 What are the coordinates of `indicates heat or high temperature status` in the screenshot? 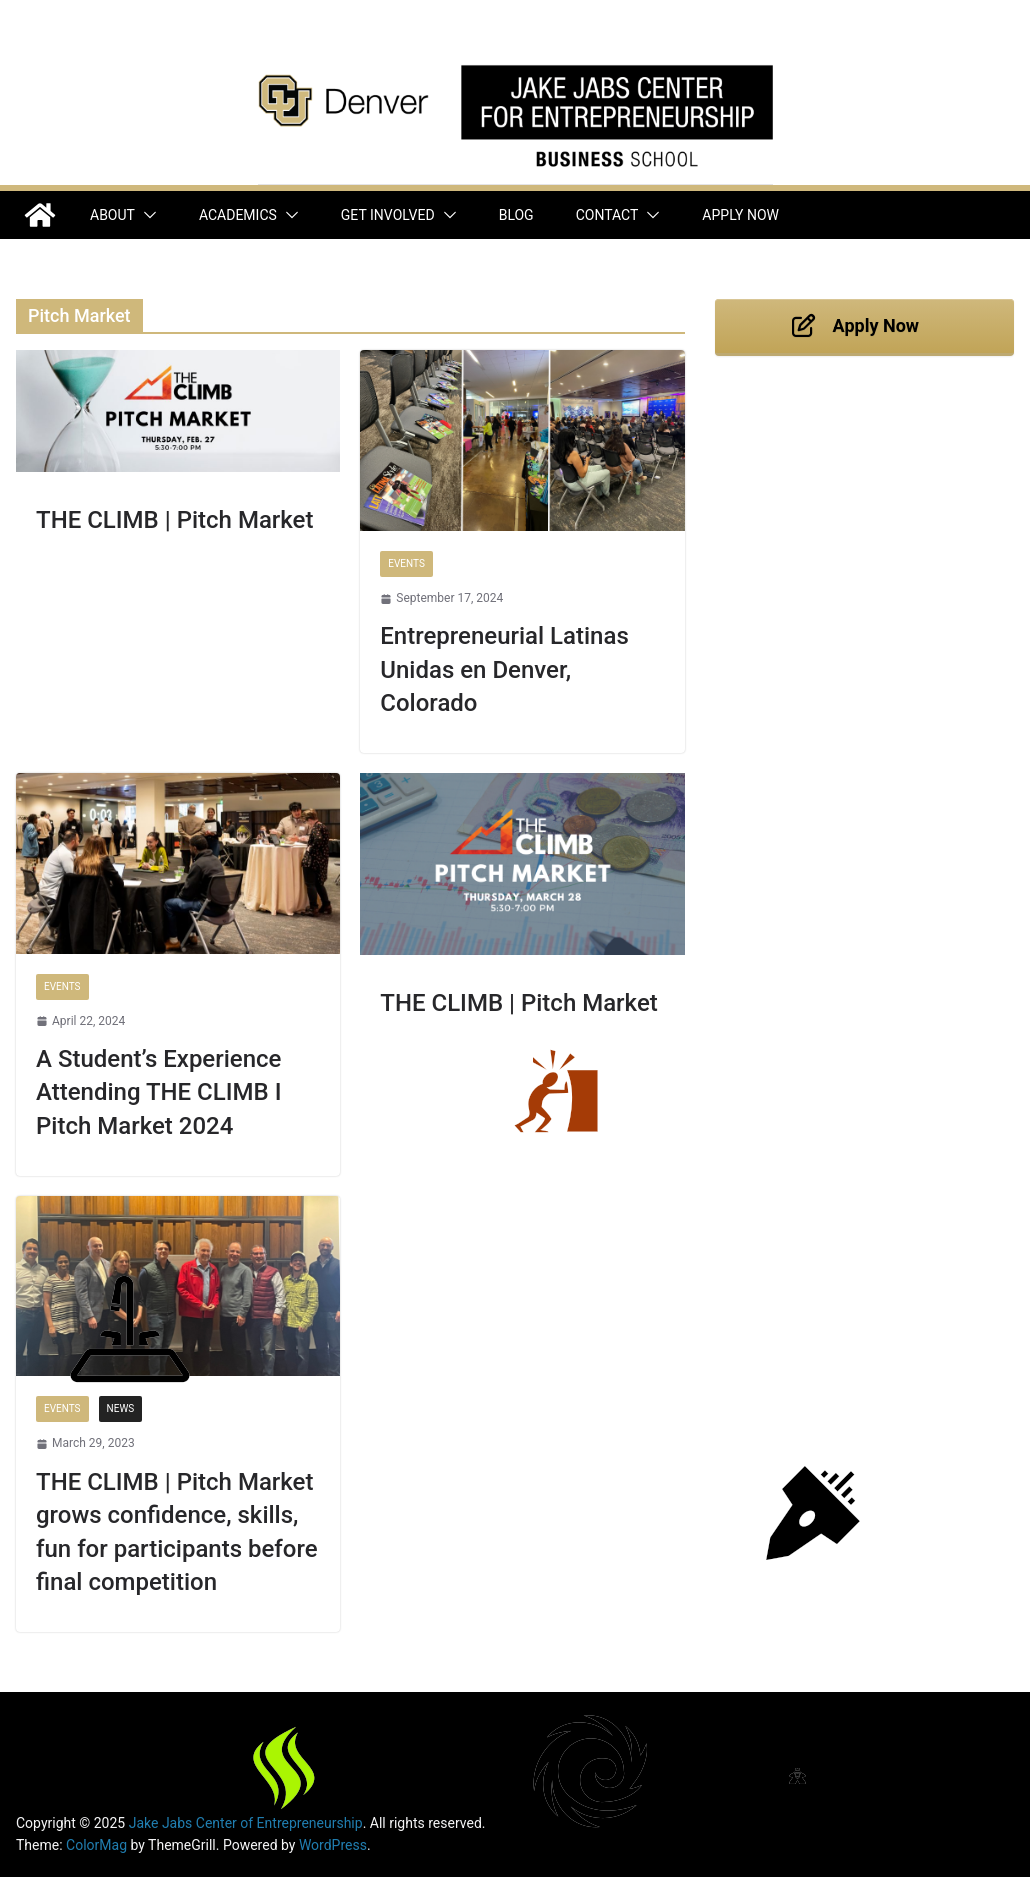 It's located at (283, 1768).